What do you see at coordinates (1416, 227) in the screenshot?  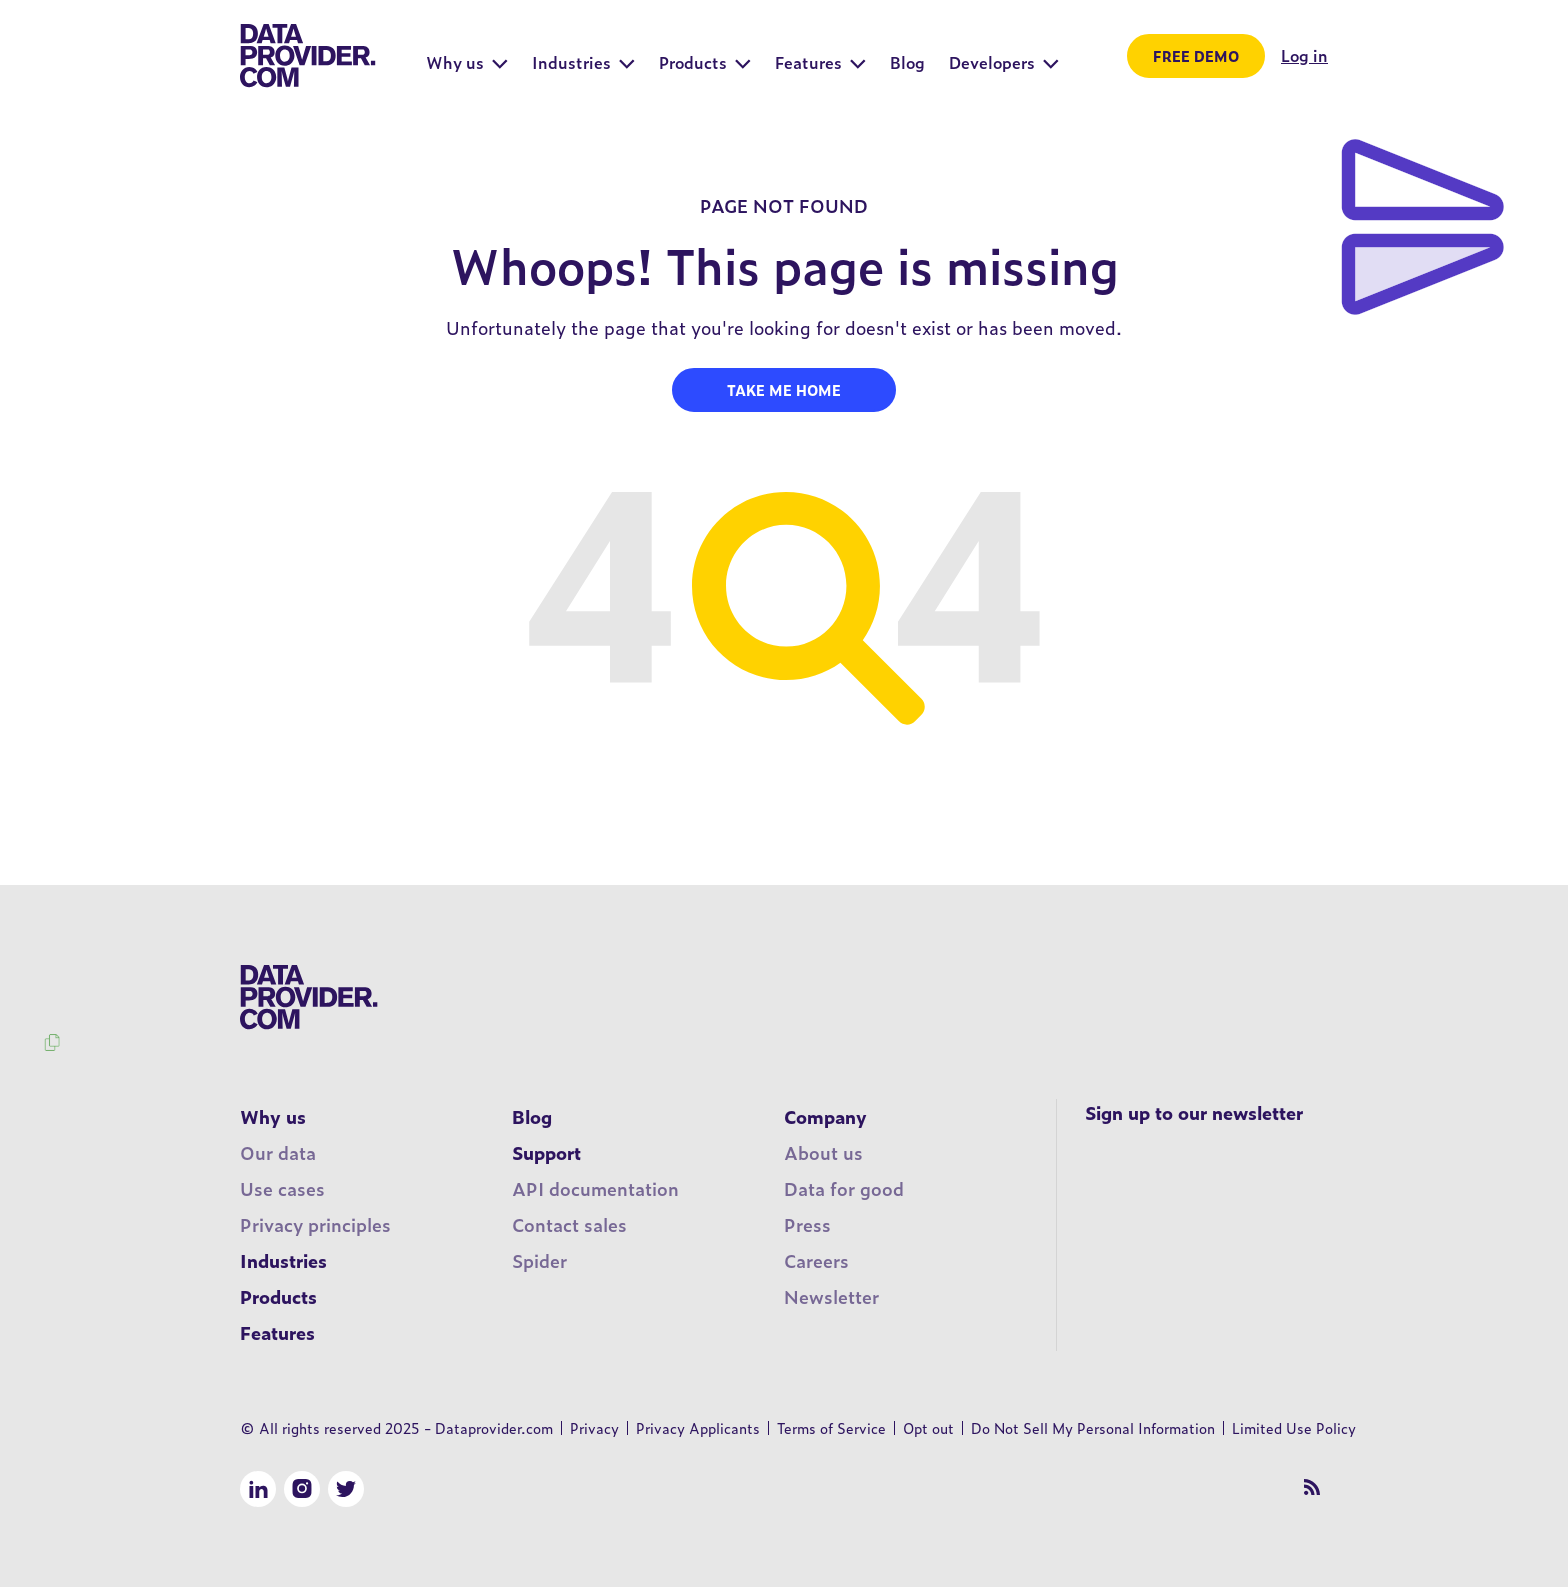 I see `flip image vertically` at bounding box center [1416, 227].